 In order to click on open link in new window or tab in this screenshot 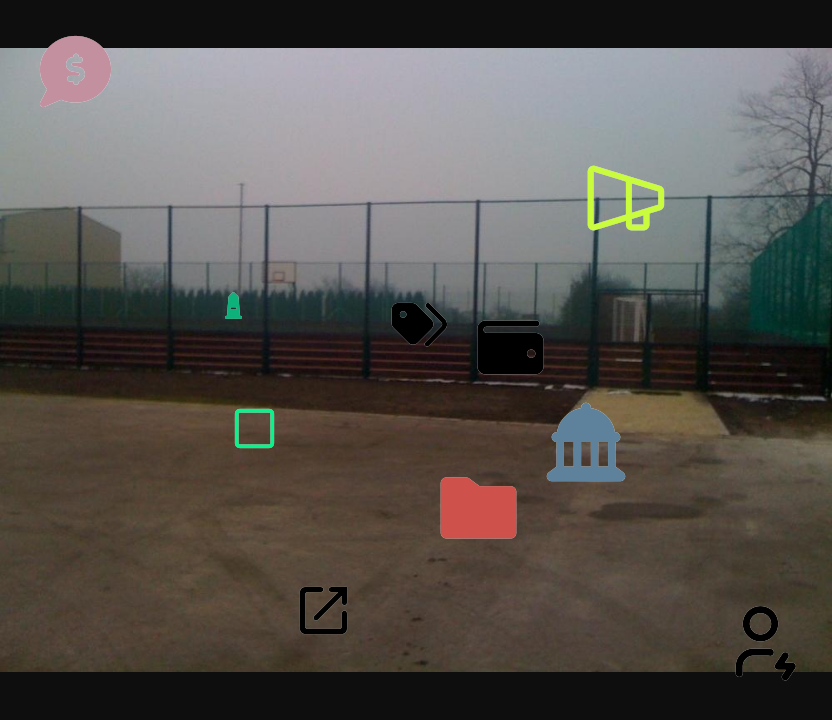, I will do `click(323, 610)`.